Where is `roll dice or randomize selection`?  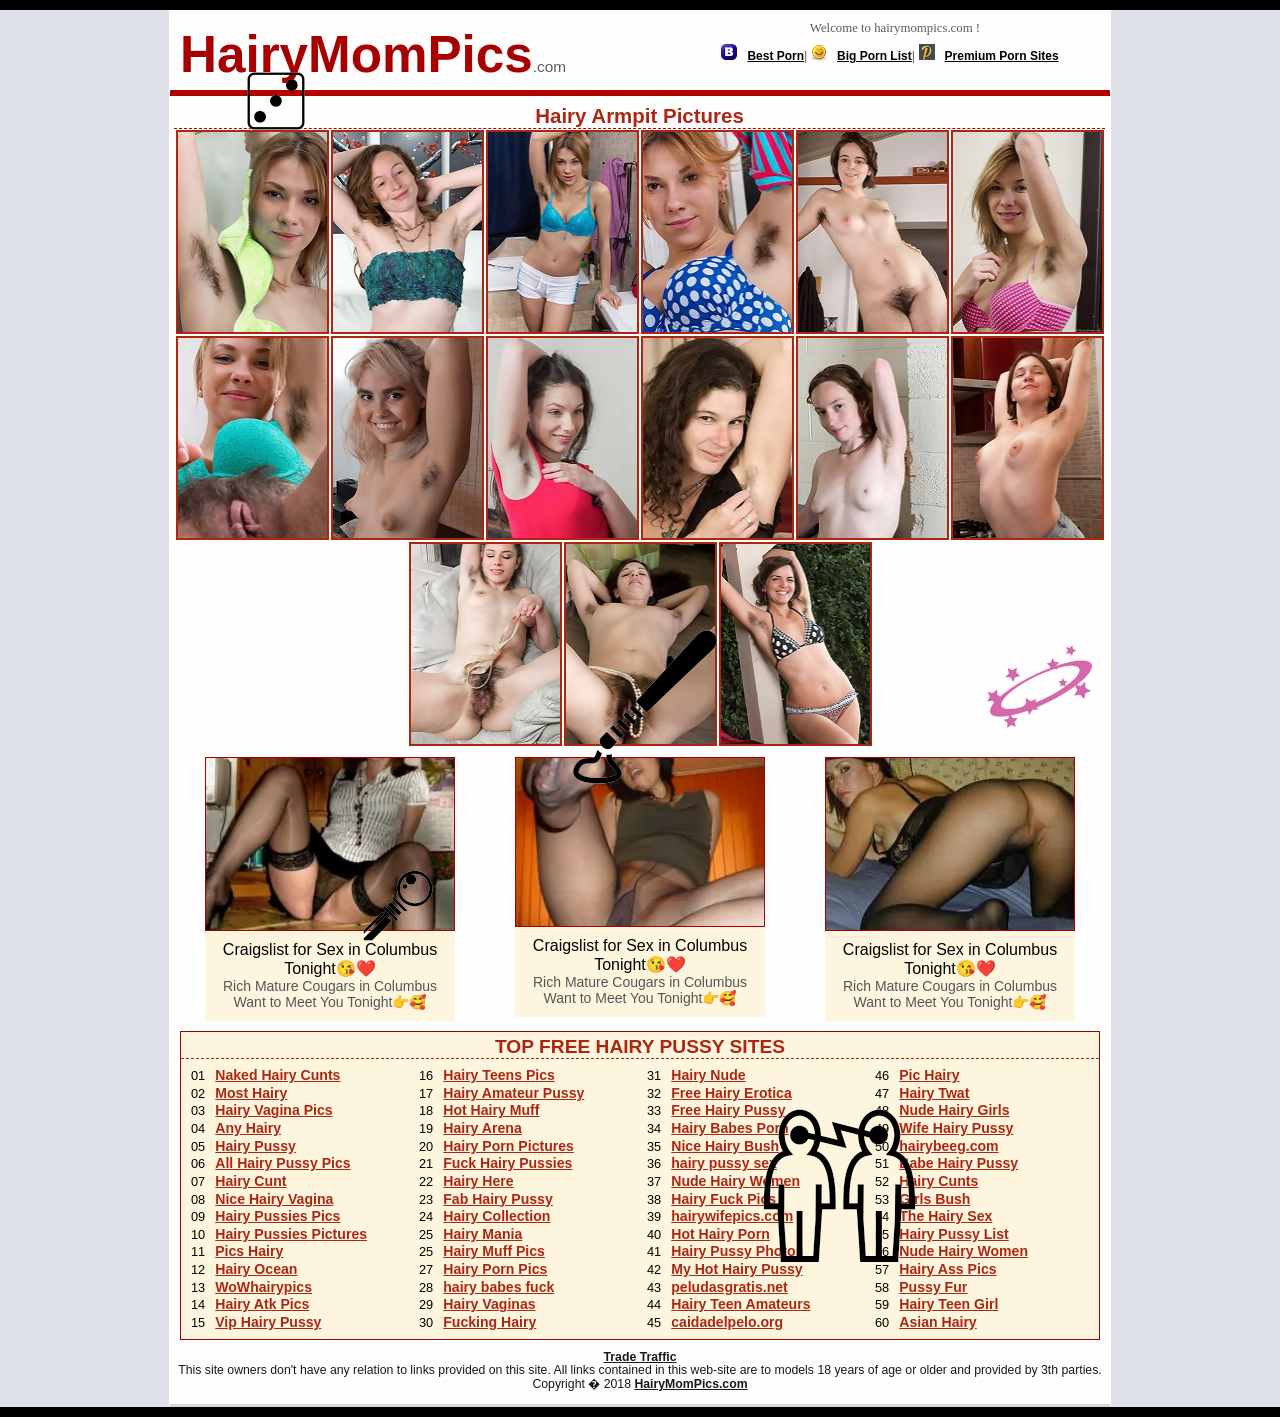
roll dice or randomize selection is located at coordinates (276, 101).